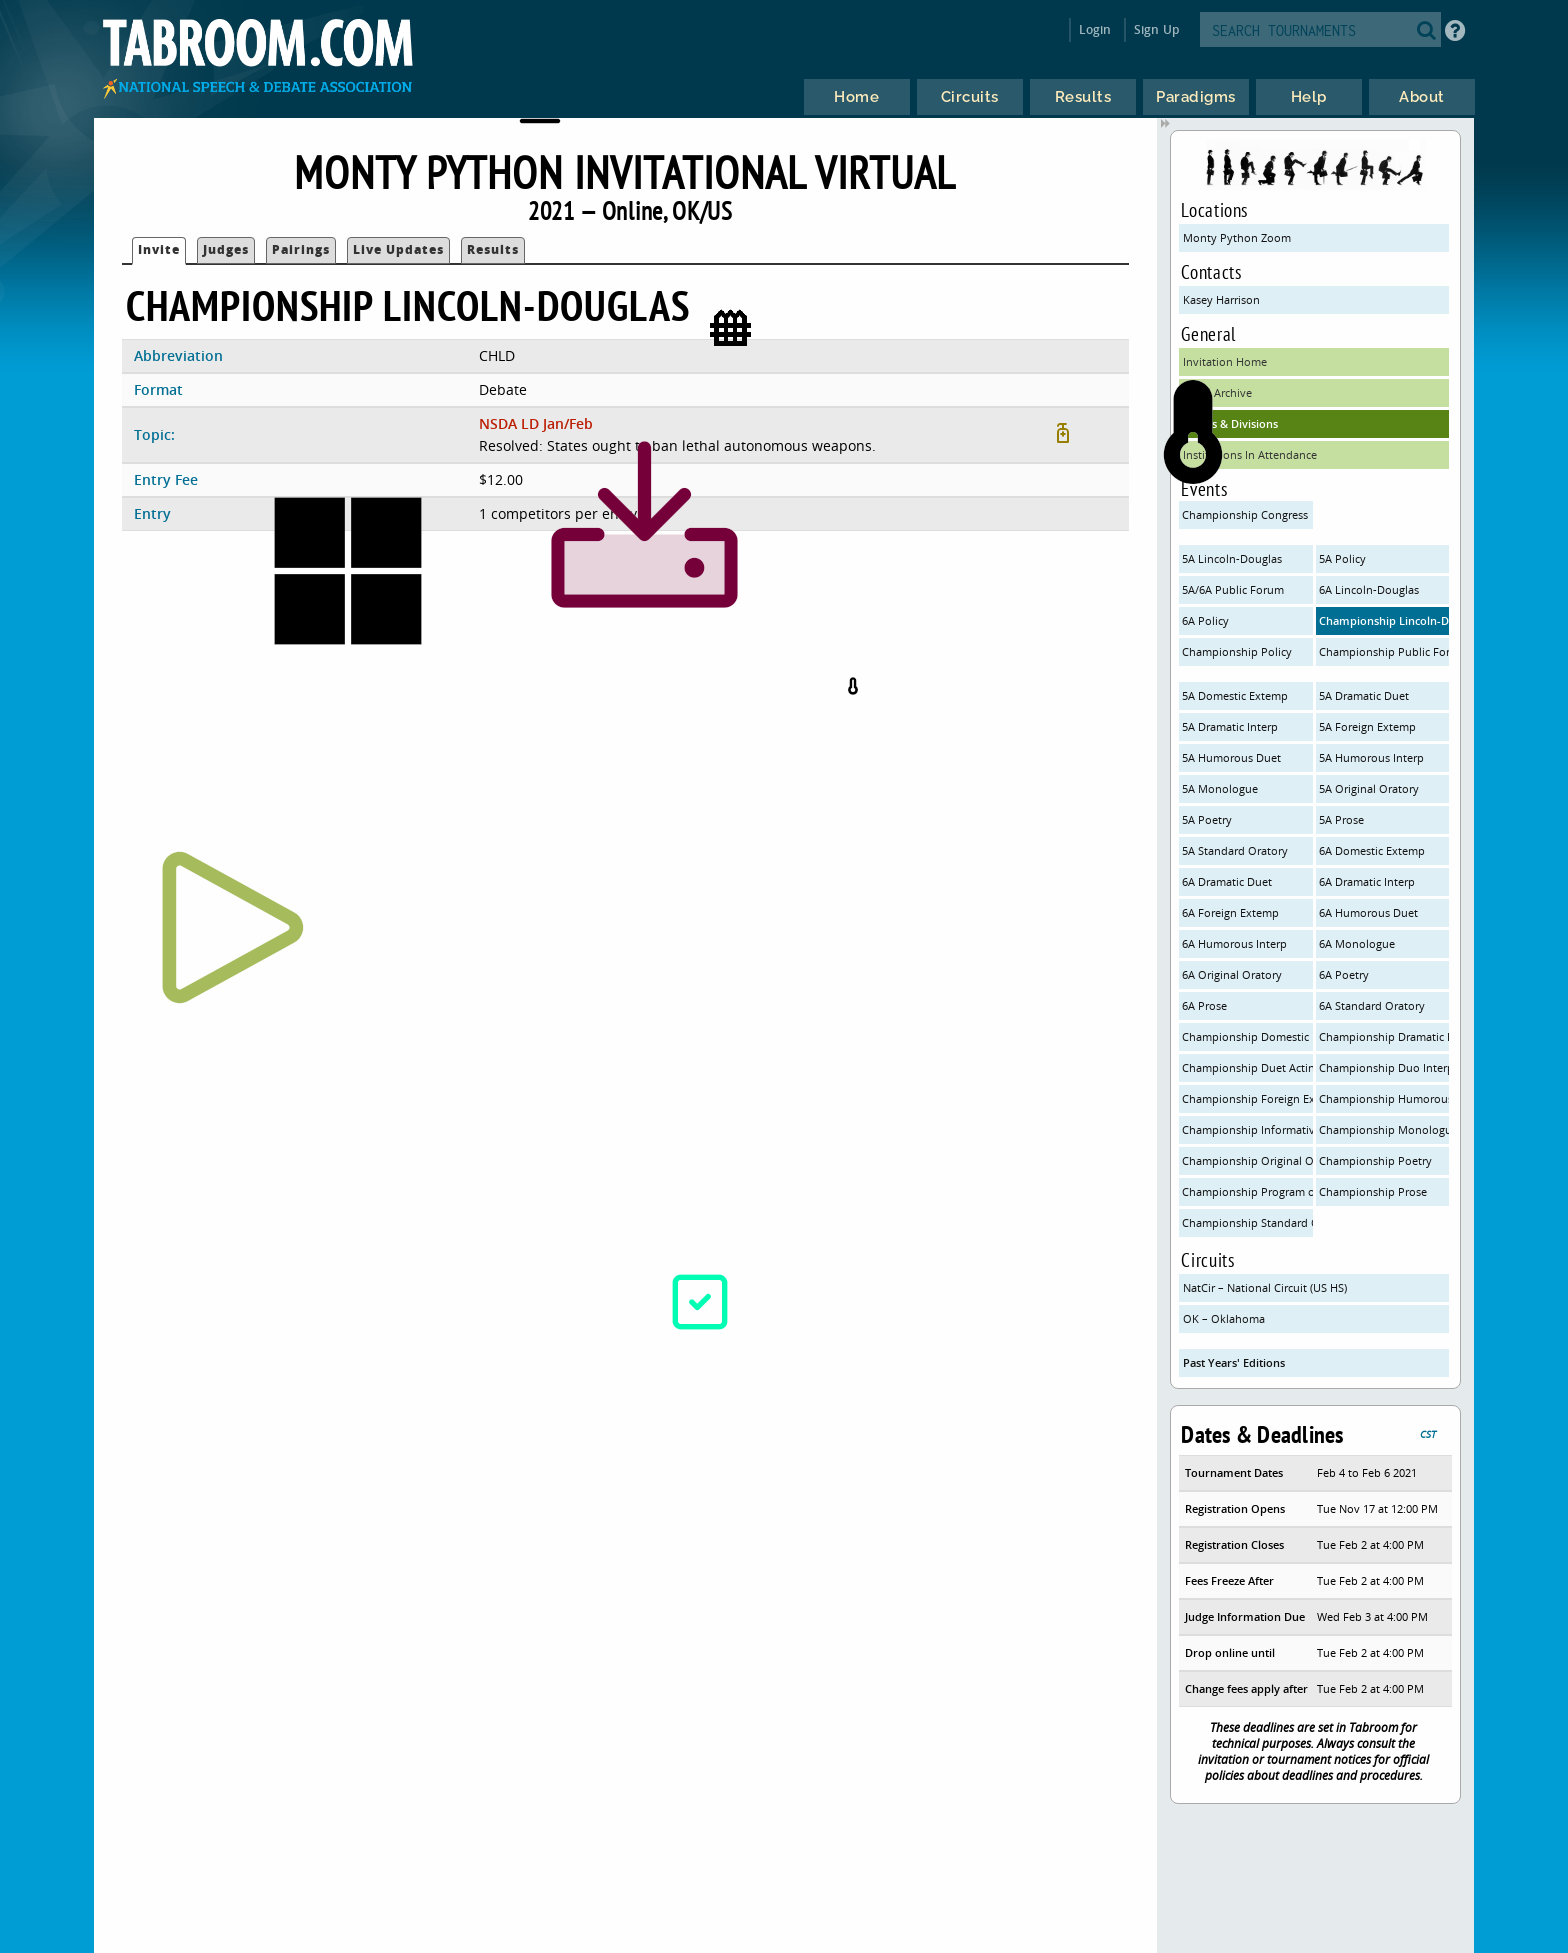  I want to click on play media or video content, so click(231, 927).